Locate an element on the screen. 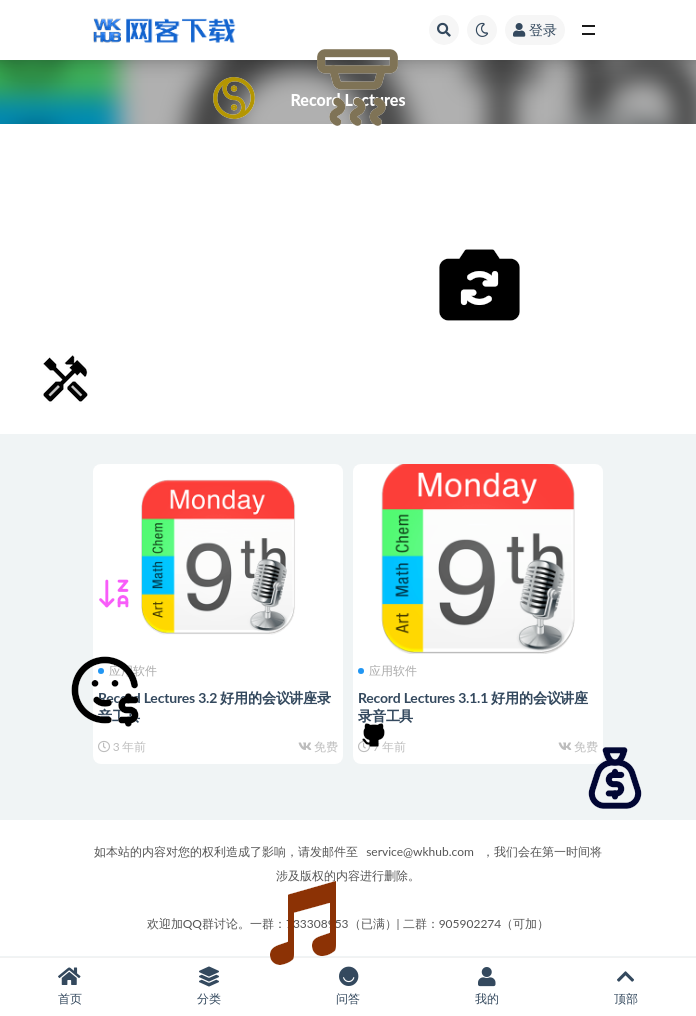  smoke detector alert or status indicator is located at coordinates (357, 85).